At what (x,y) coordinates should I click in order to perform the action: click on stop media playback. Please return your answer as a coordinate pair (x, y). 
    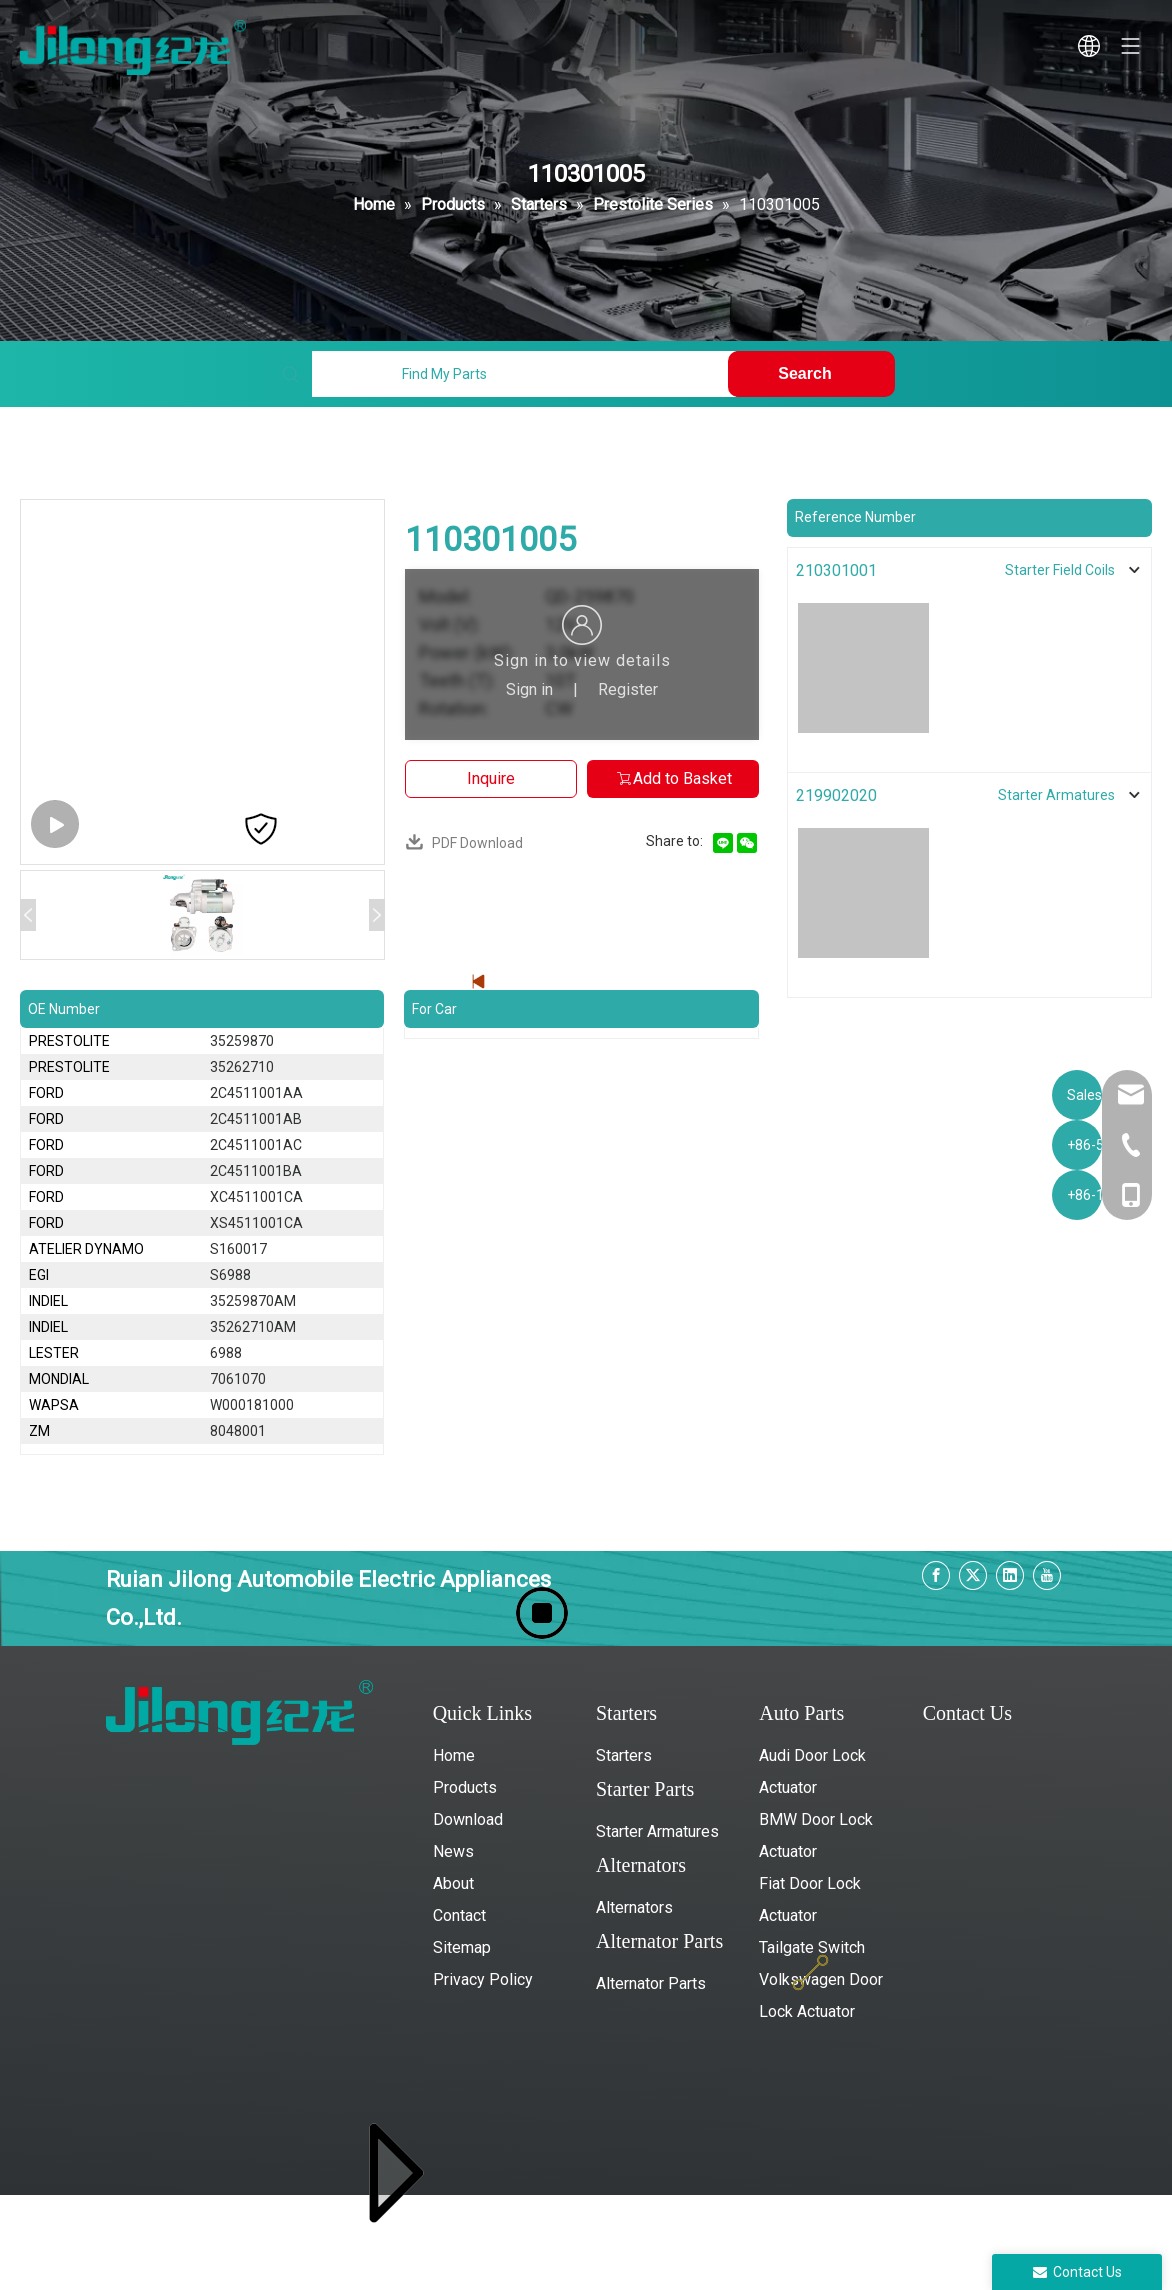
    Looking at the image, I should click on (542, 1613).